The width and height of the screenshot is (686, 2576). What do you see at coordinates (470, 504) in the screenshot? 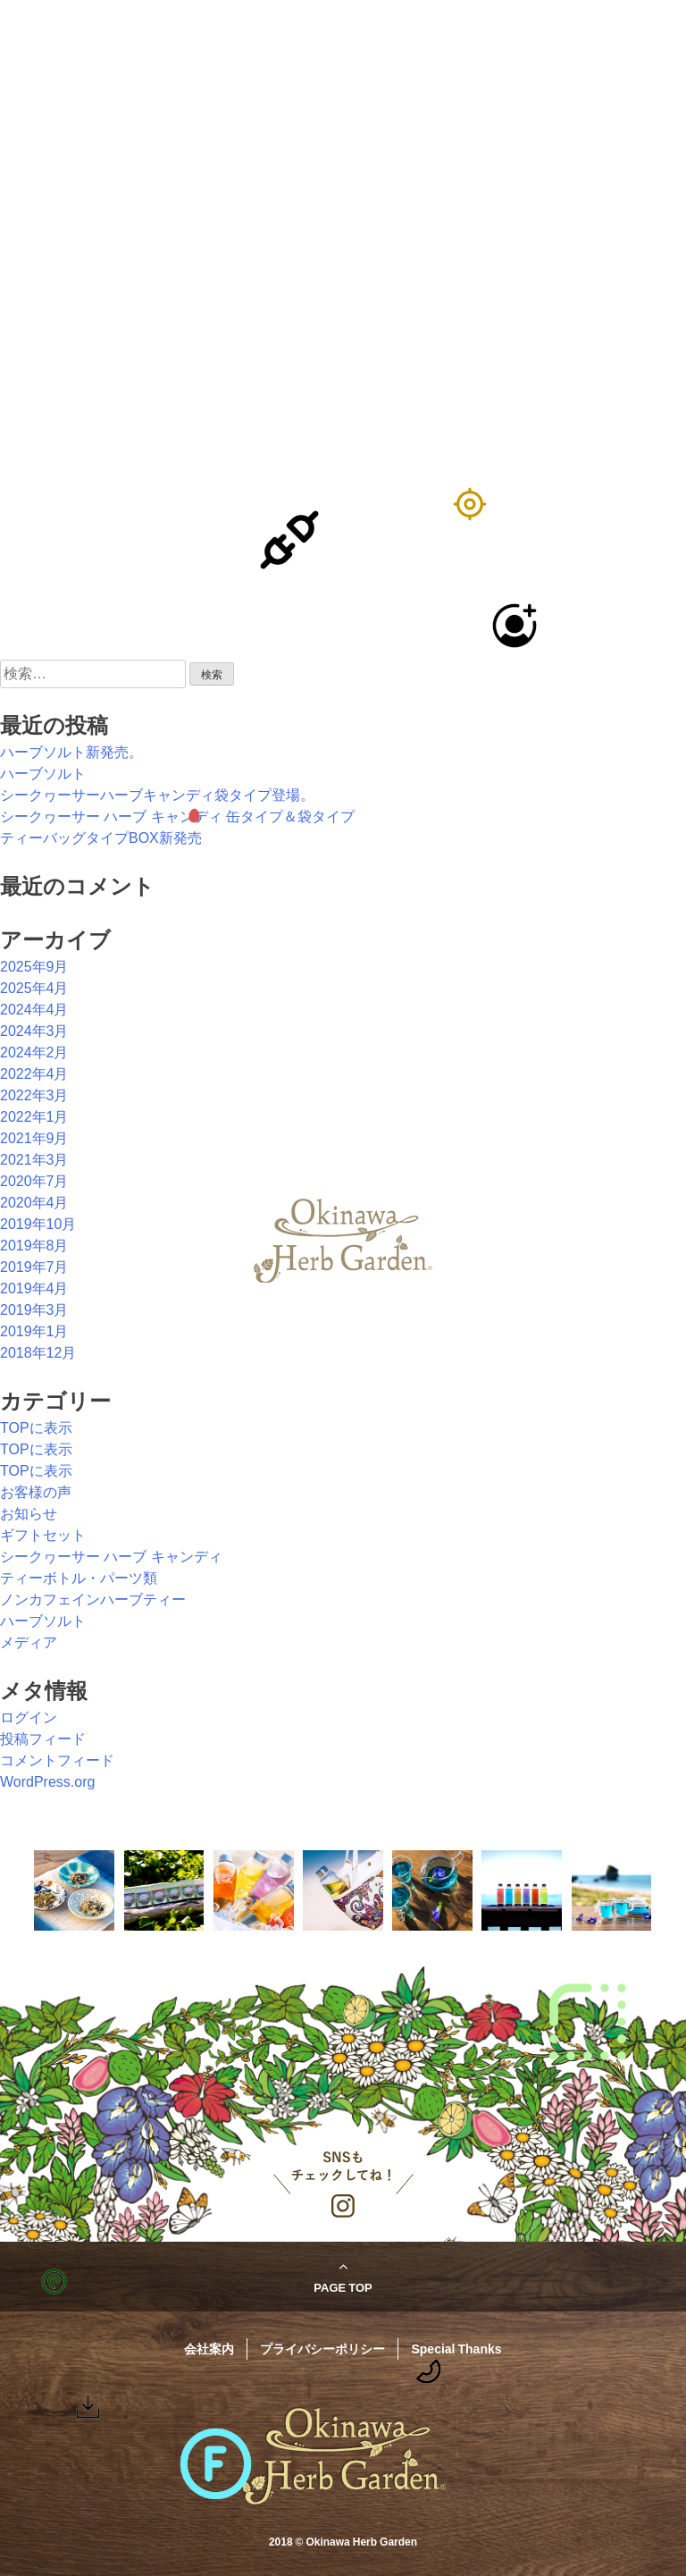
I see `center map on current location` at bounding box center [470, 504].